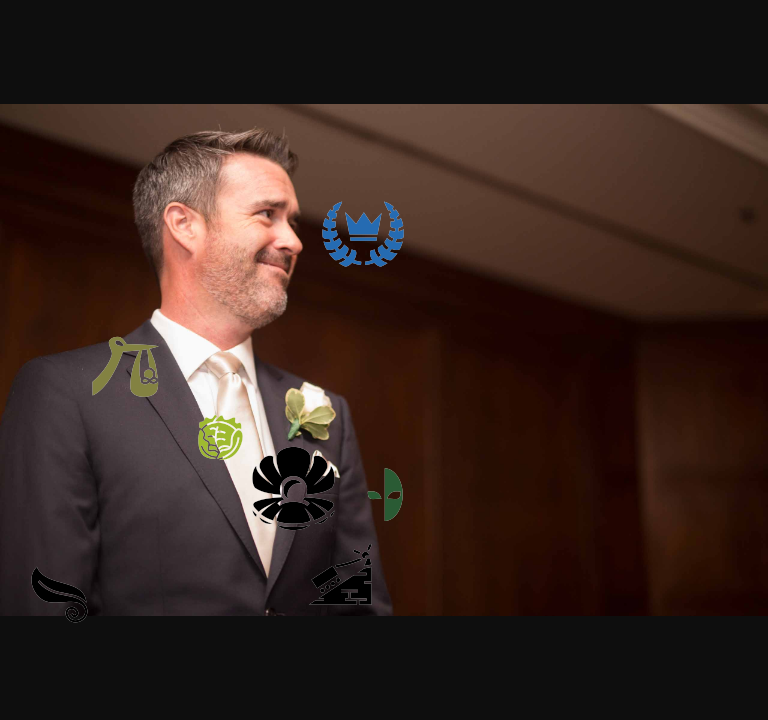 Image resolution: width=768 pixels, height=720 pixels. Describe the element at coordinates (363, 233) in the screenshot. I see `view achievements or awards` at that location.